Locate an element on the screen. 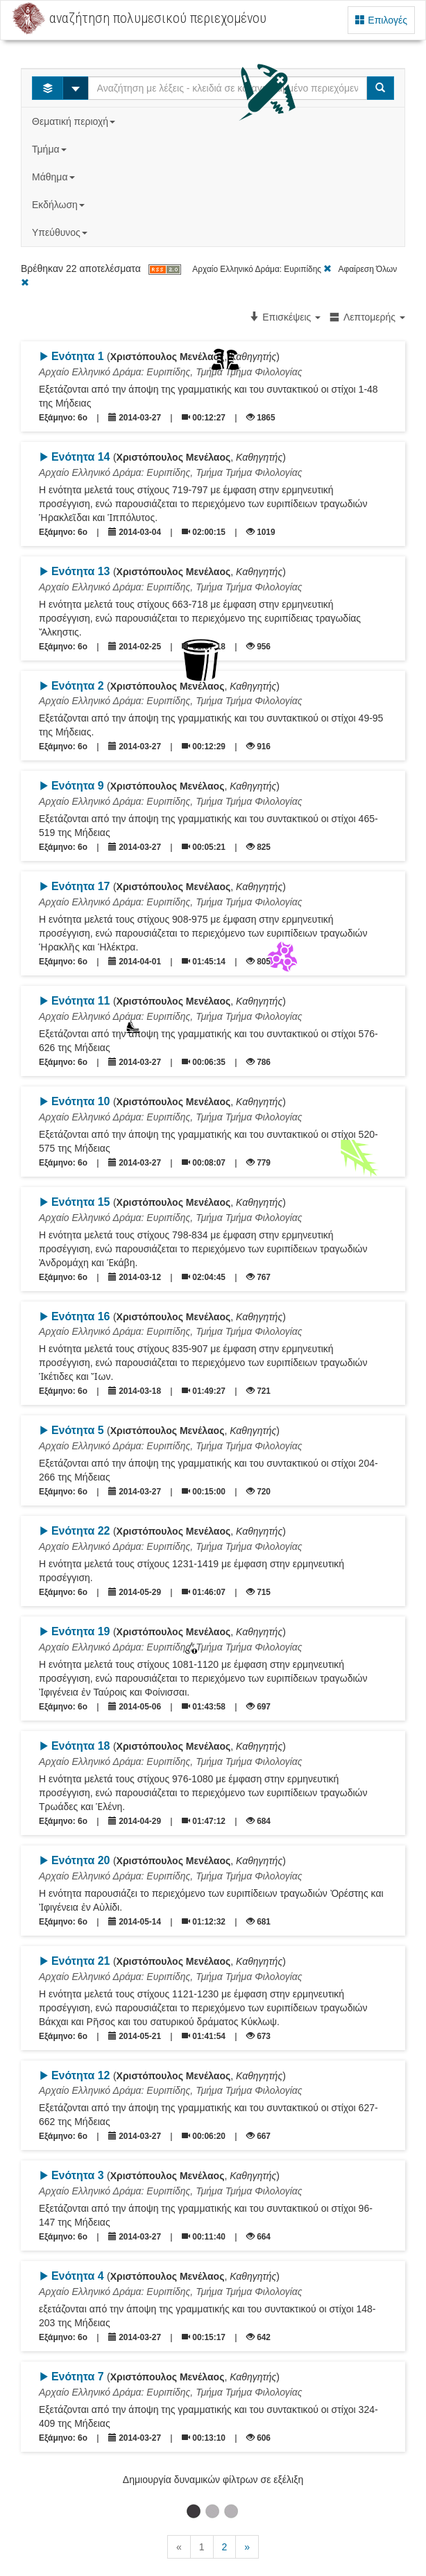 Image resolution: width=426 pixels, height=2576 pixels. access ice skating activities or sports is located at coordinates (133, 1027).